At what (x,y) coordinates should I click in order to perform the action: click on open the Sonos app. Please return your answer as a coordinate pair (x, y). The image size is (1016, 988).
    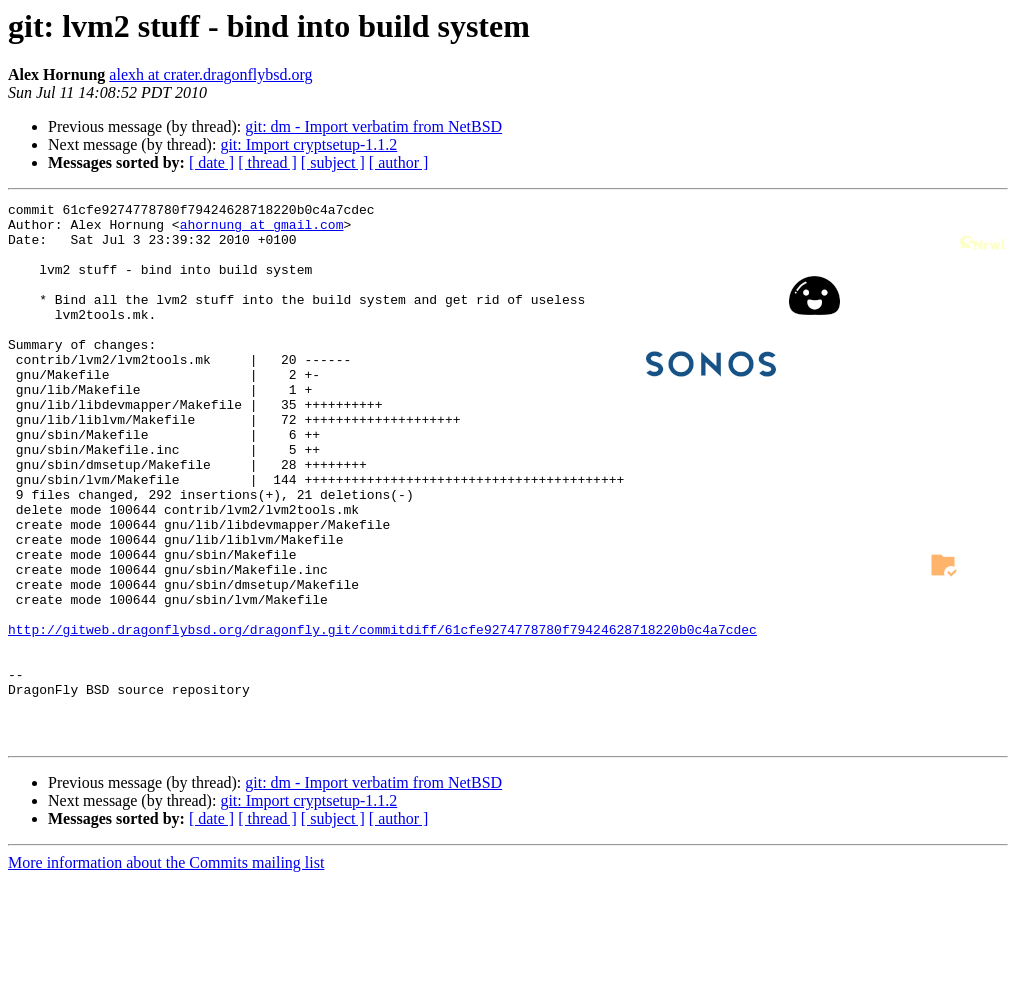
    Looking at the image, I should click on (711, 364).